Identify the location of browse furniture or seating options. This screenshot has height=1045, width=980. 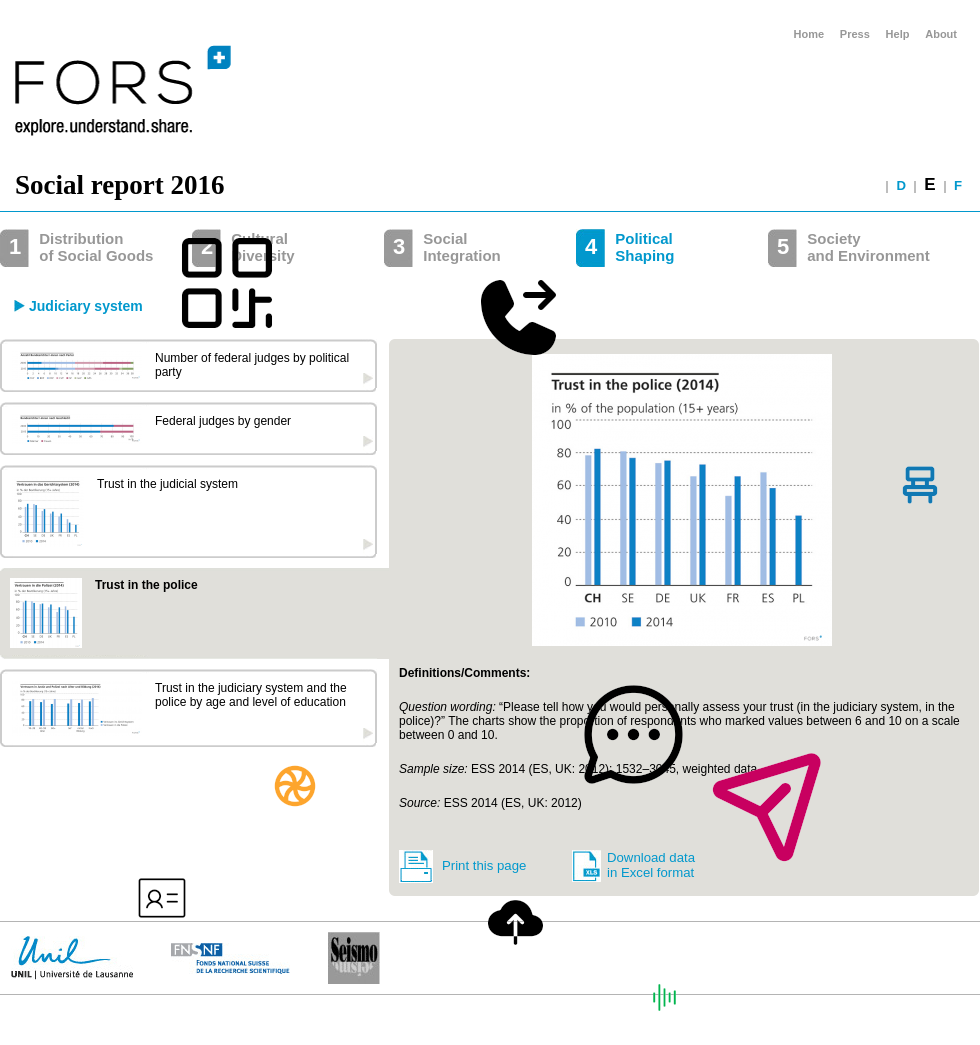
(920, 485).